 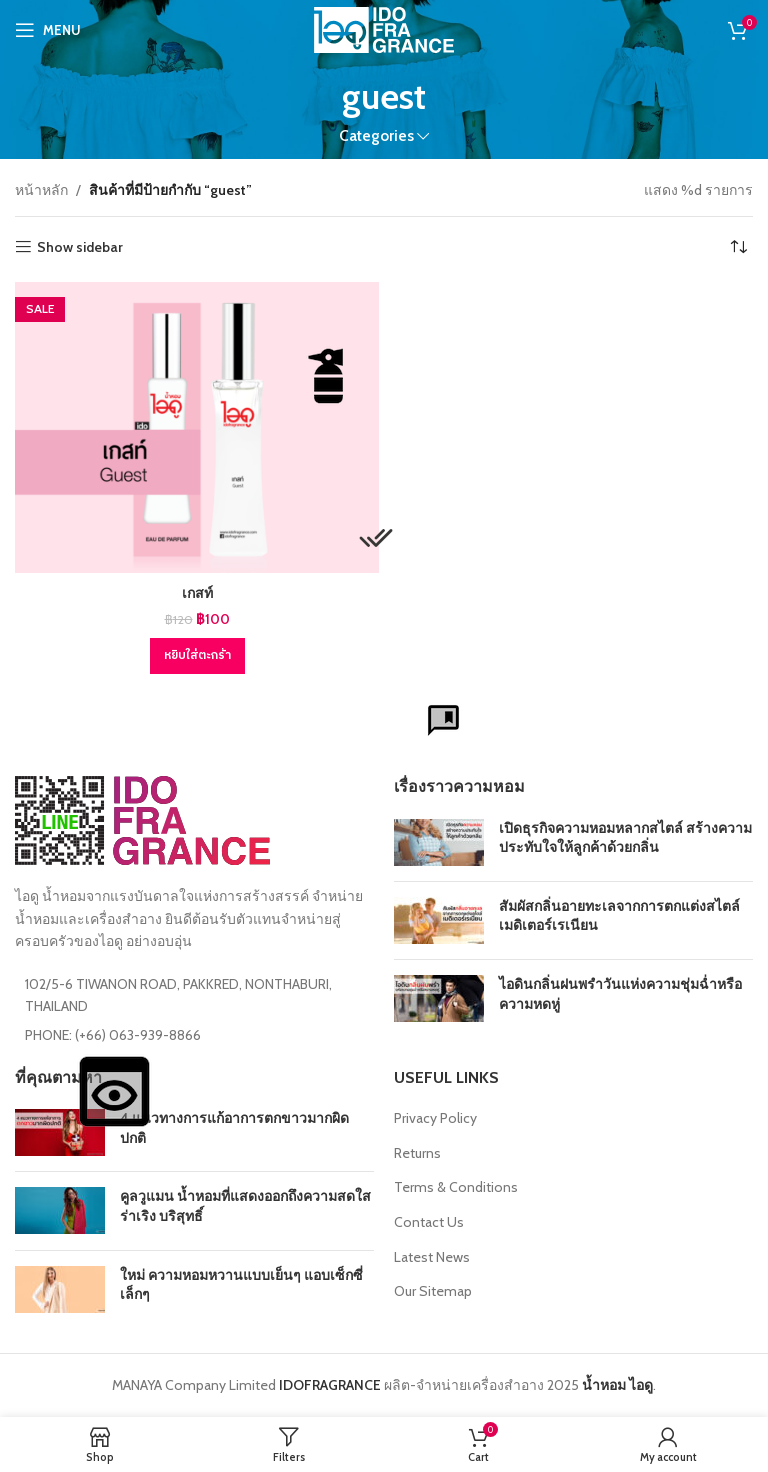 What do you see at coordinates (376, 538) in the screenshot?
I see `indicates all items have been completed or verified` at bounding box center [376, 538].